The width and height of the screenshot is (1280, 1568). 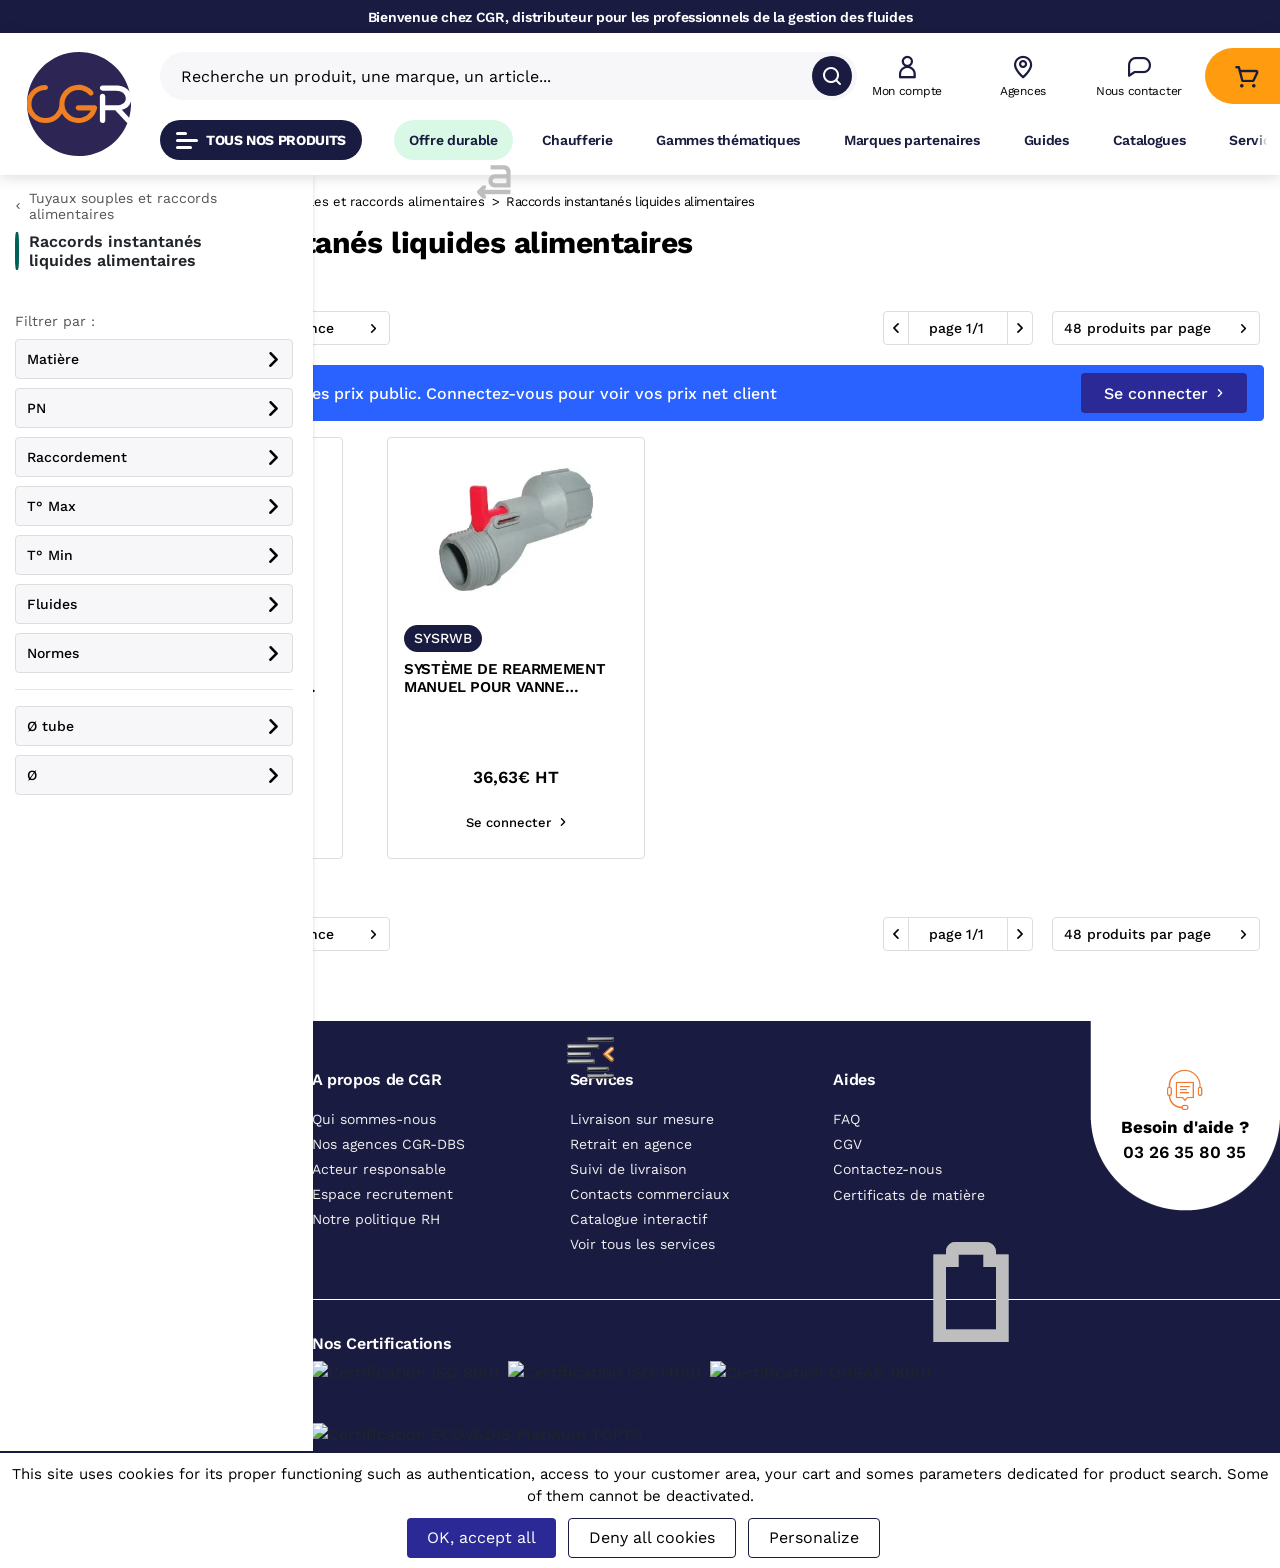 What do you see at coordinates (495, 183) in the screenshot?
I see `switch text direction to right-to-left` at bounding box center [495, 183].